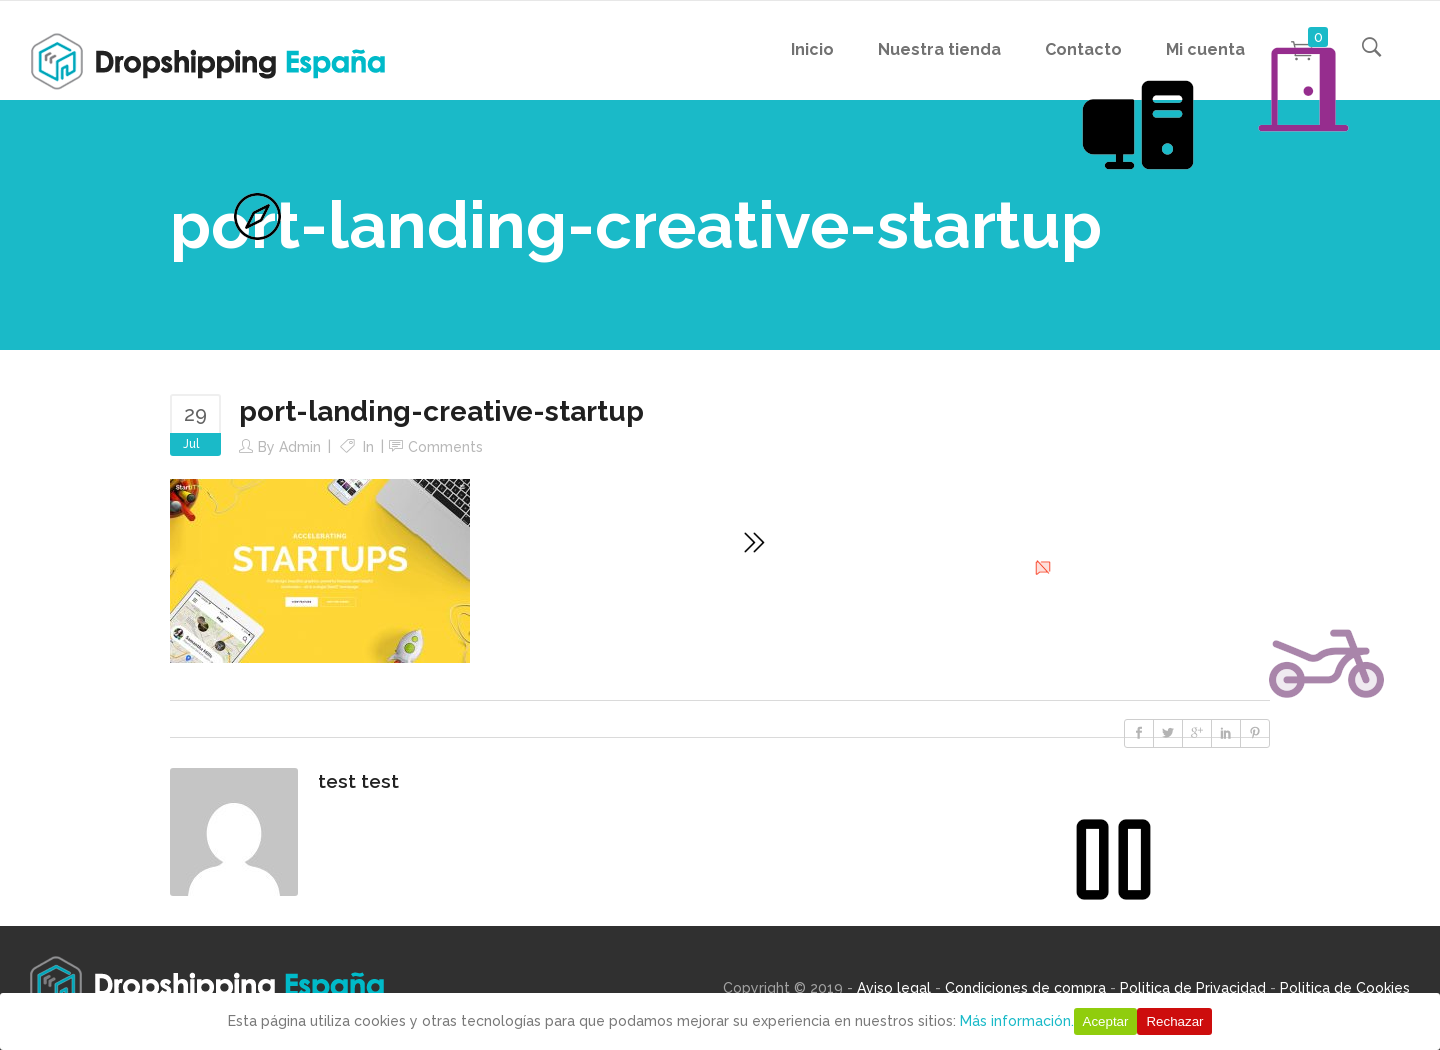 The image size is (1440, 1050). I want to click on select motorcycle as vehicle type, so click(1326, 665).